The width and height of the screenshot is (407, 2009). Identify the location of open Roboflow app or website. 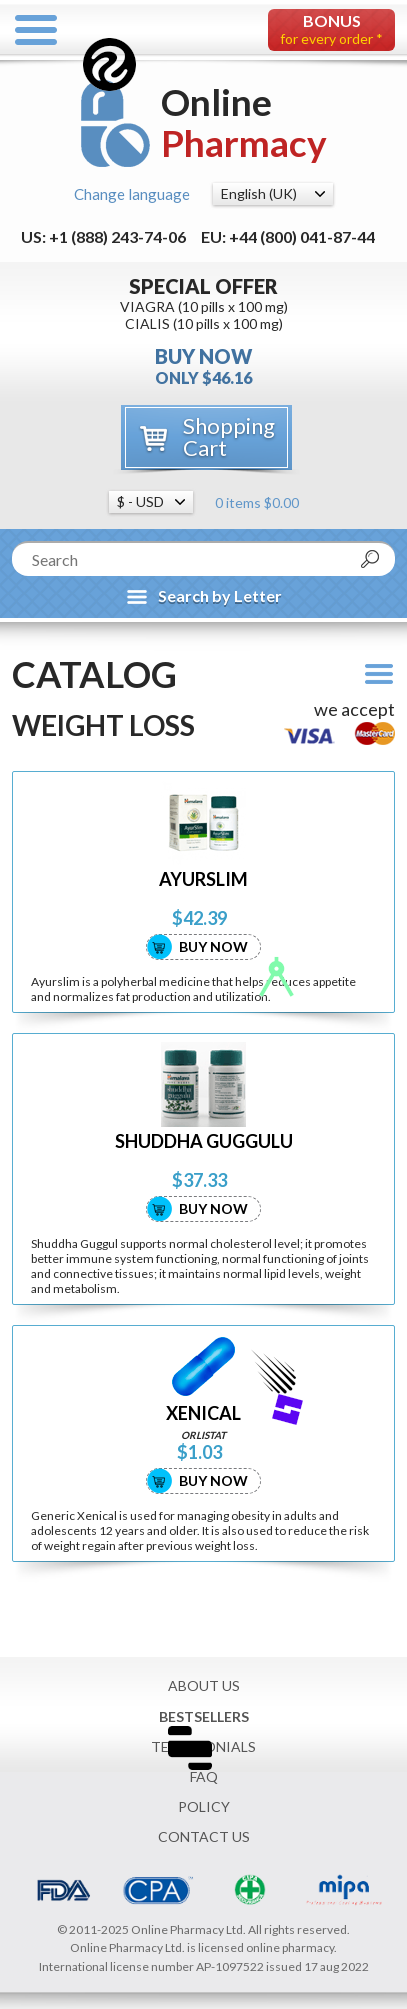
(109, 64).